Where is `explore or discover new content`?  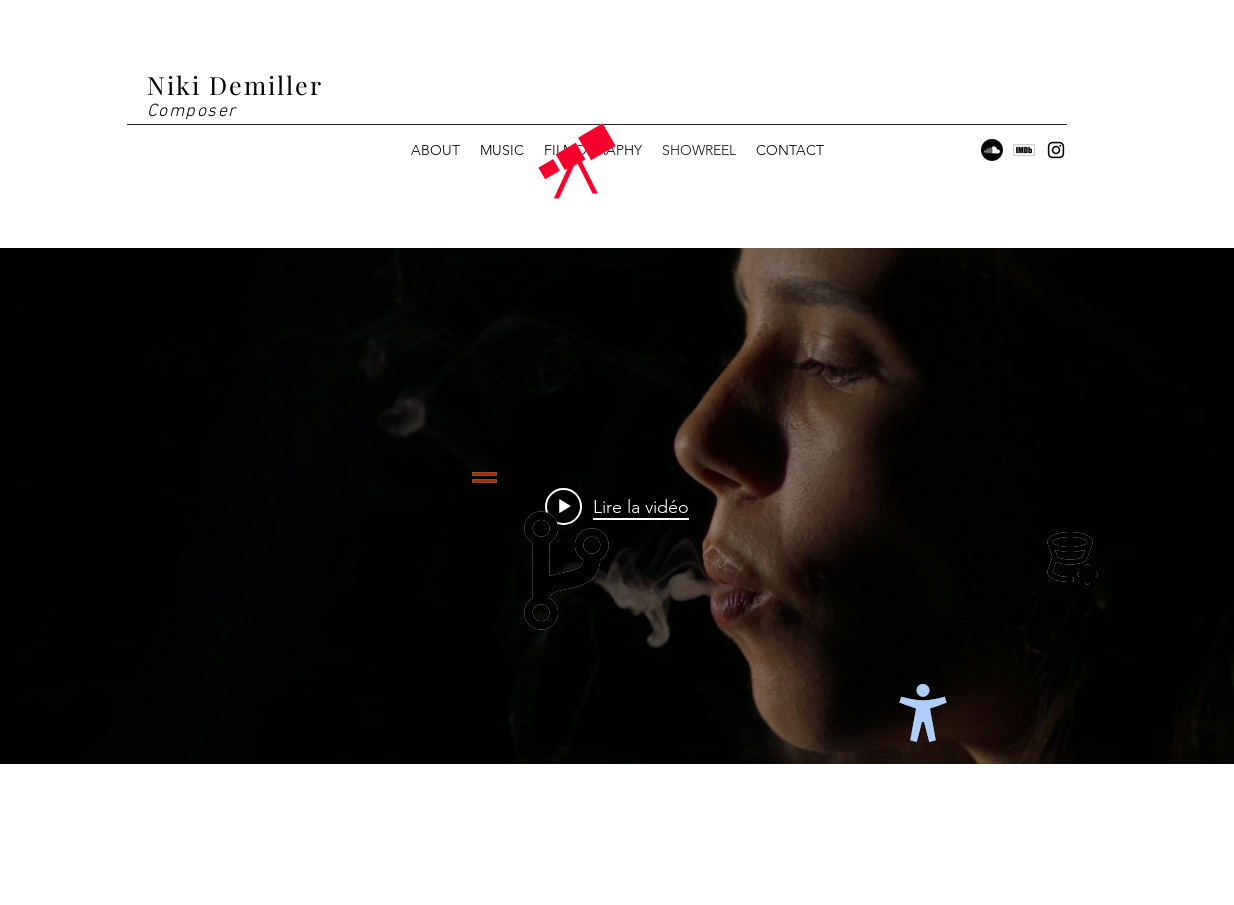
explore or discover new content is located at coordinates (577, 162).